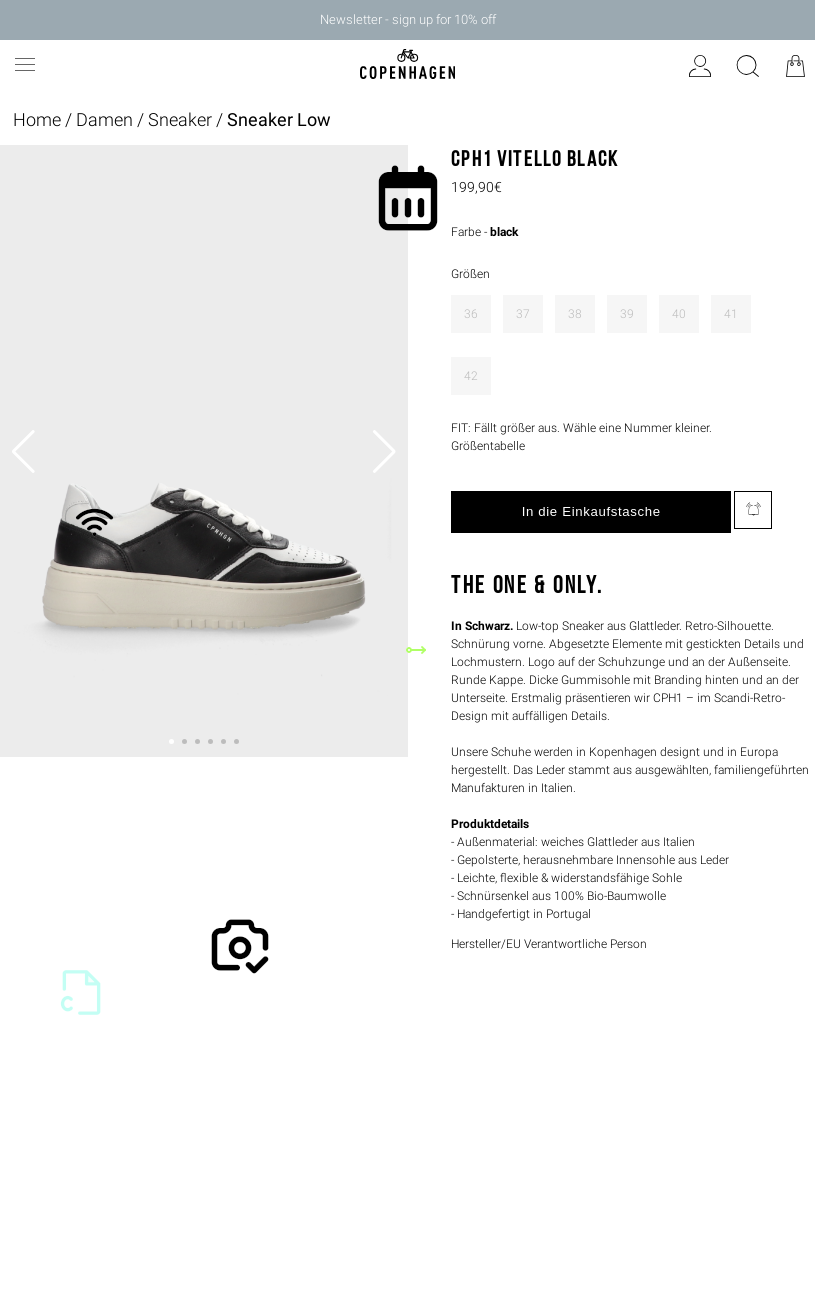  Describe the element at coordinates (416, 650) in the screenshot. I see `proceed to the next step` at that location.